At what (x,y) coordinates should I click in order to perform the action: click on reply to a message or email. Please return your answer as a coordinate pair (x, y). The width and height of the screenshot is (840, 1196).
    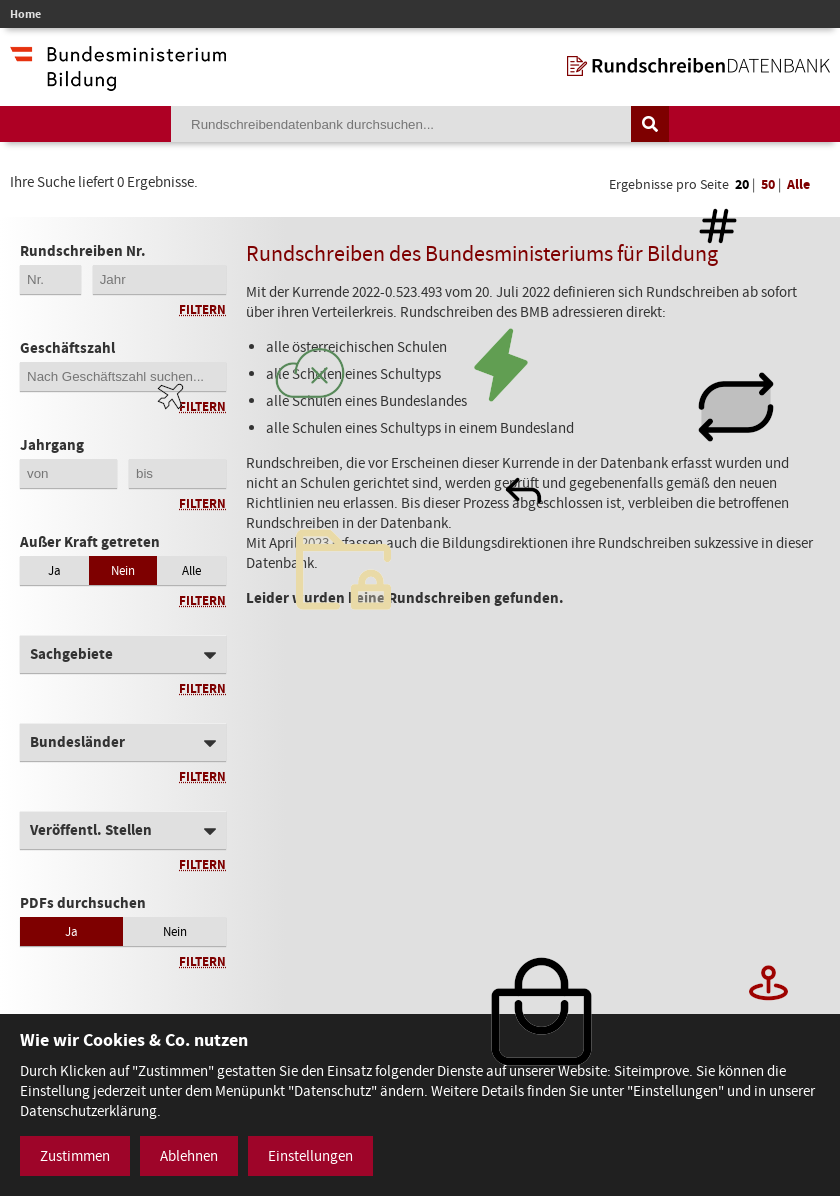
    Looking at the image, I should click on (523, 489).